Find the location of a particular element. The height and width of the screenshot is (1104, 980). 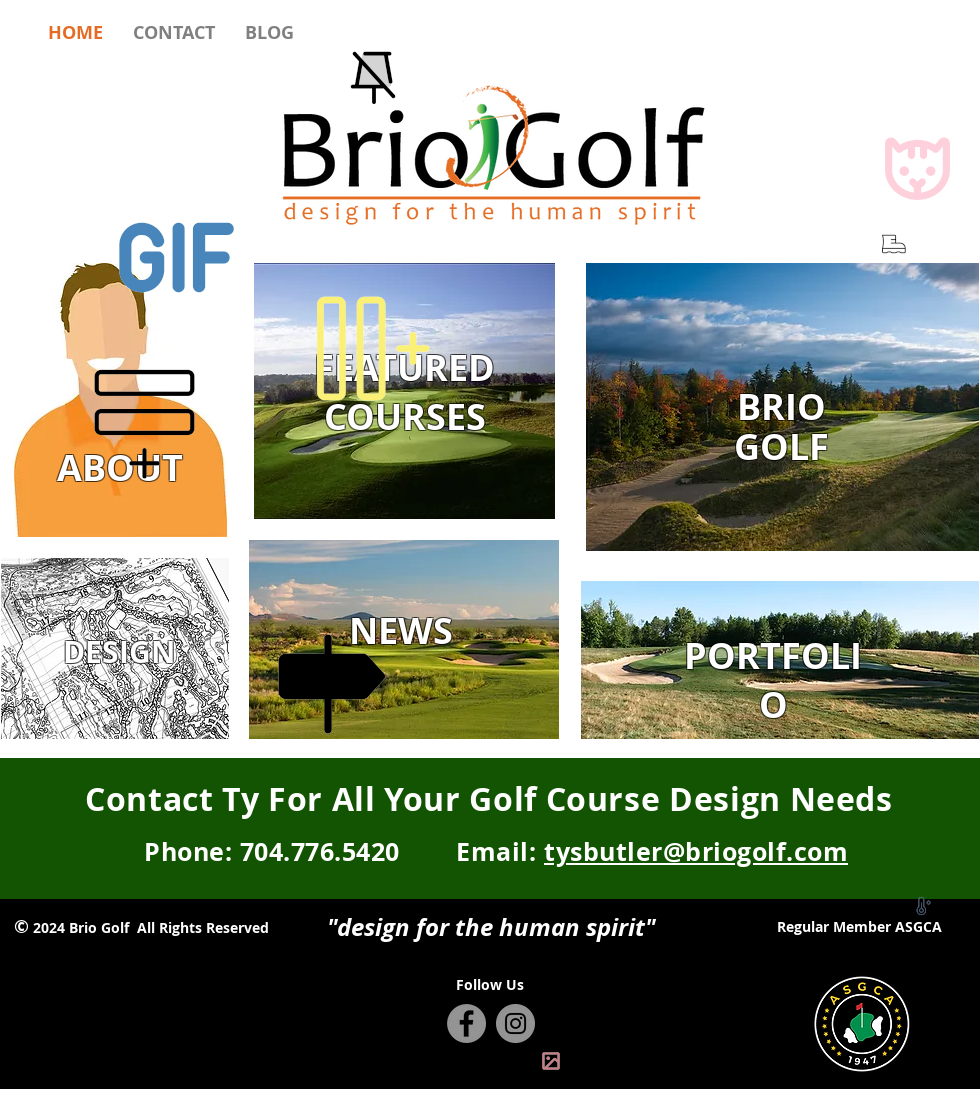

view current temperature is located at coordinates (922, 906).